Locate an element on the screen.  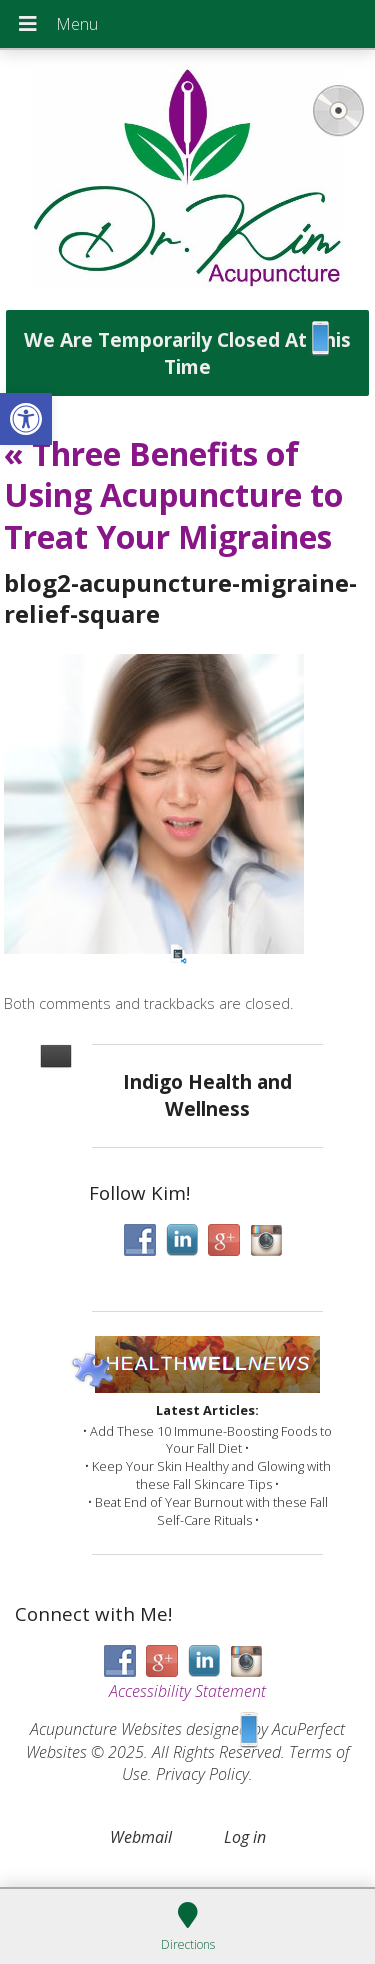
trackpad or touchpad device icon is located at coordinates (56, 1056).